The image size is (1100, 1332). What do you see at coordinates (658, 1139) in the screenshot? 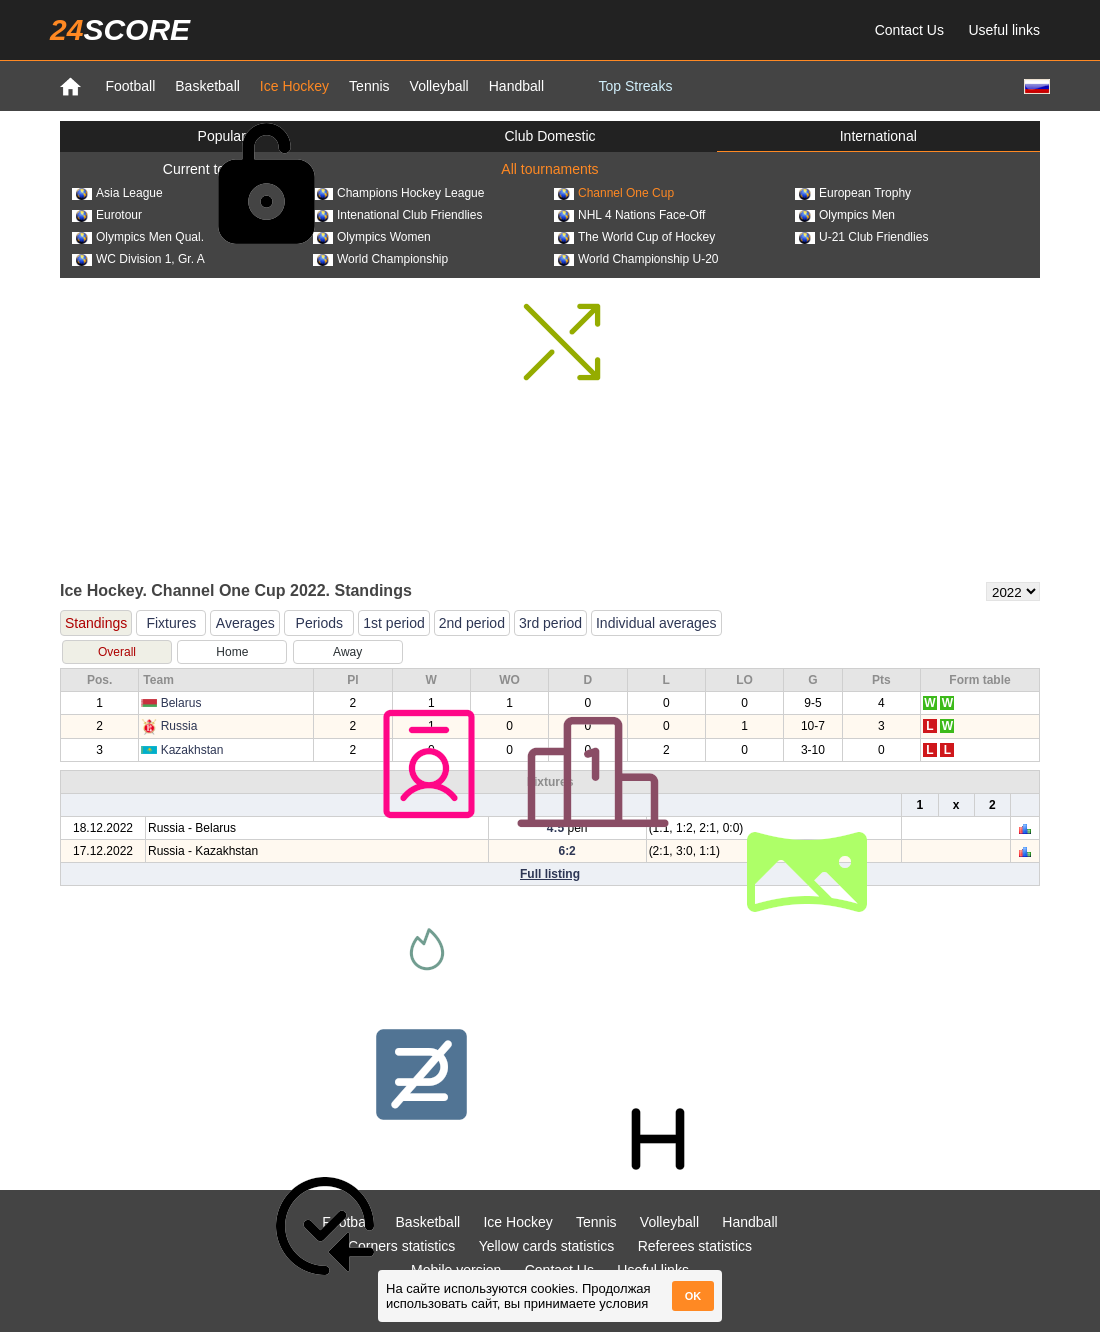
I see `indicates a hospital or medical facility nearby` at bounding box center [658, 1139].